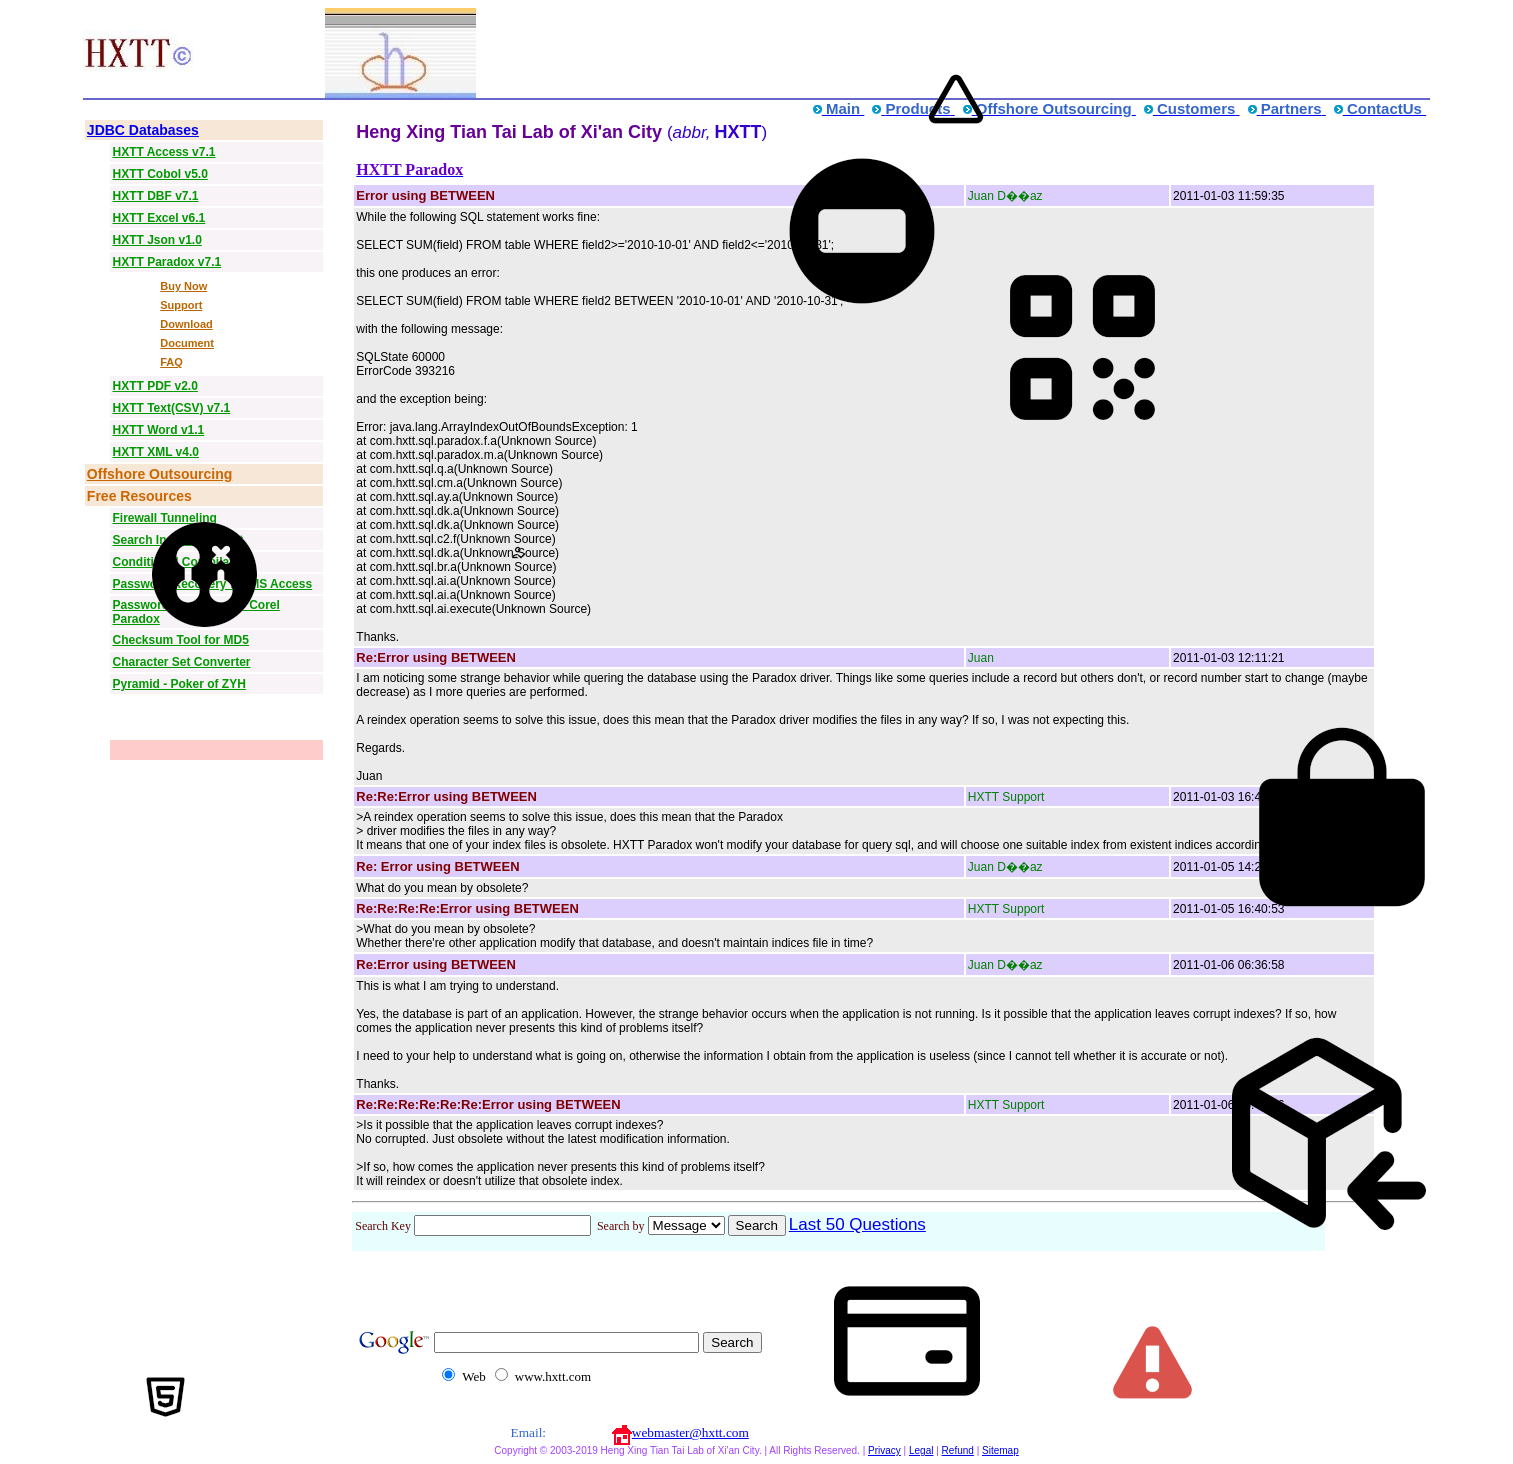 Image resolution: width=1513 pixels, height=1464 pixels. Describe the element at coordinates (165, 1396) in the screenshot. I see `indicates html5 web technology or markup` at that location.